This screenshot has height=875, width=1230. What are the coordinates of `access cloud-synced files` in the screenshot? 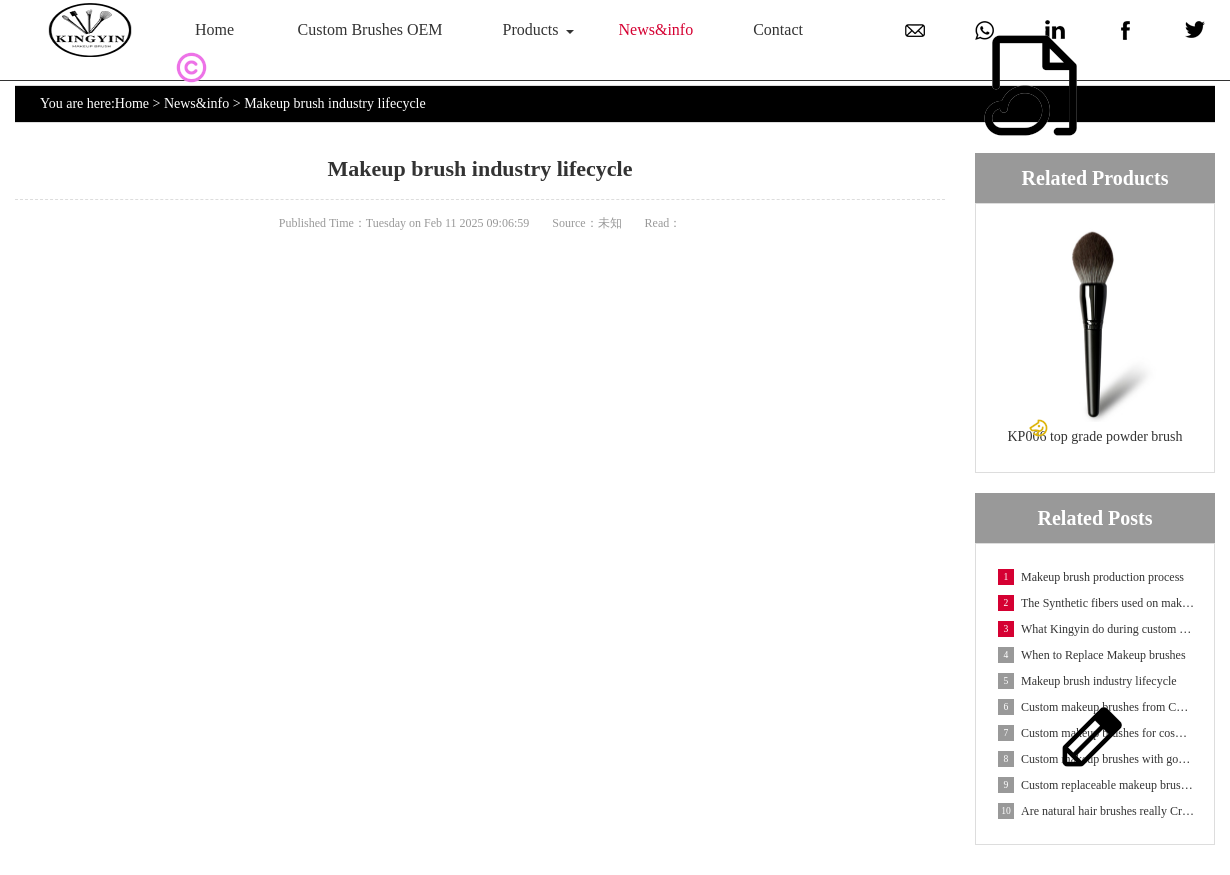 It's located at (1034, 85).